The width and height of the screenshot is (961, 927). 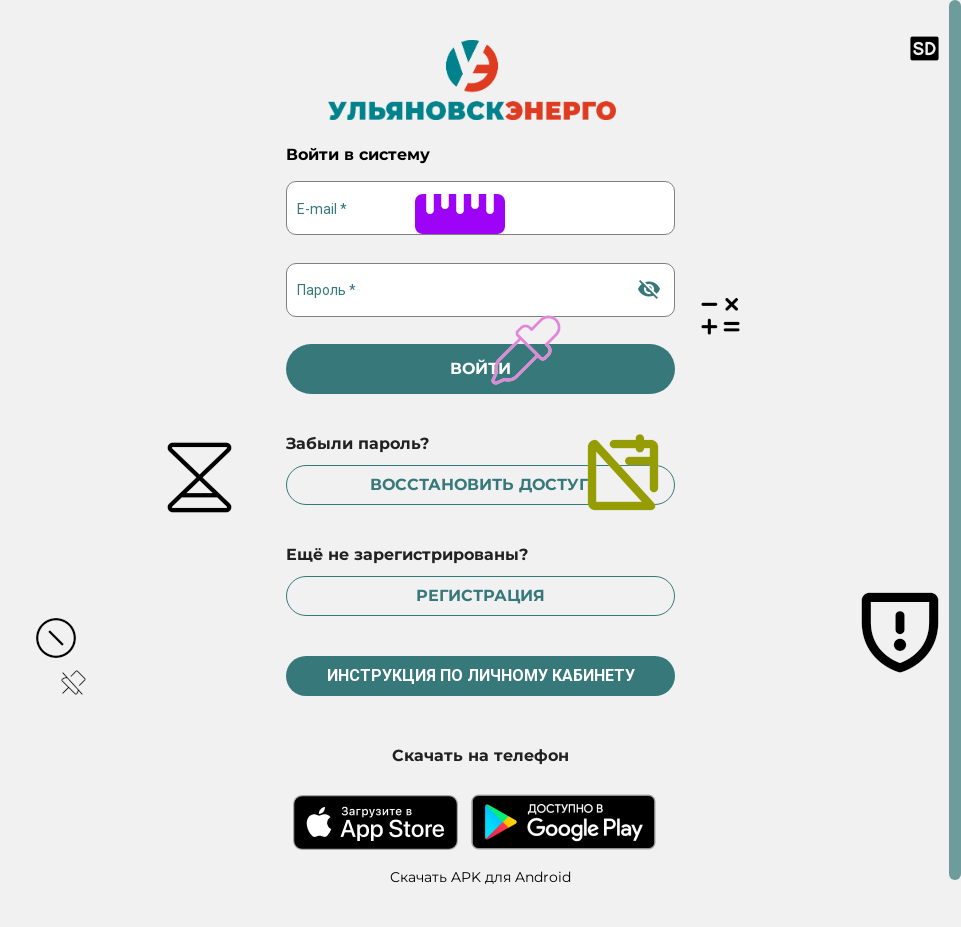 What do you see at coordinates (900, 628) in the screenshot?
I see `security warning or alert detected` at bounding box center [900, 628].